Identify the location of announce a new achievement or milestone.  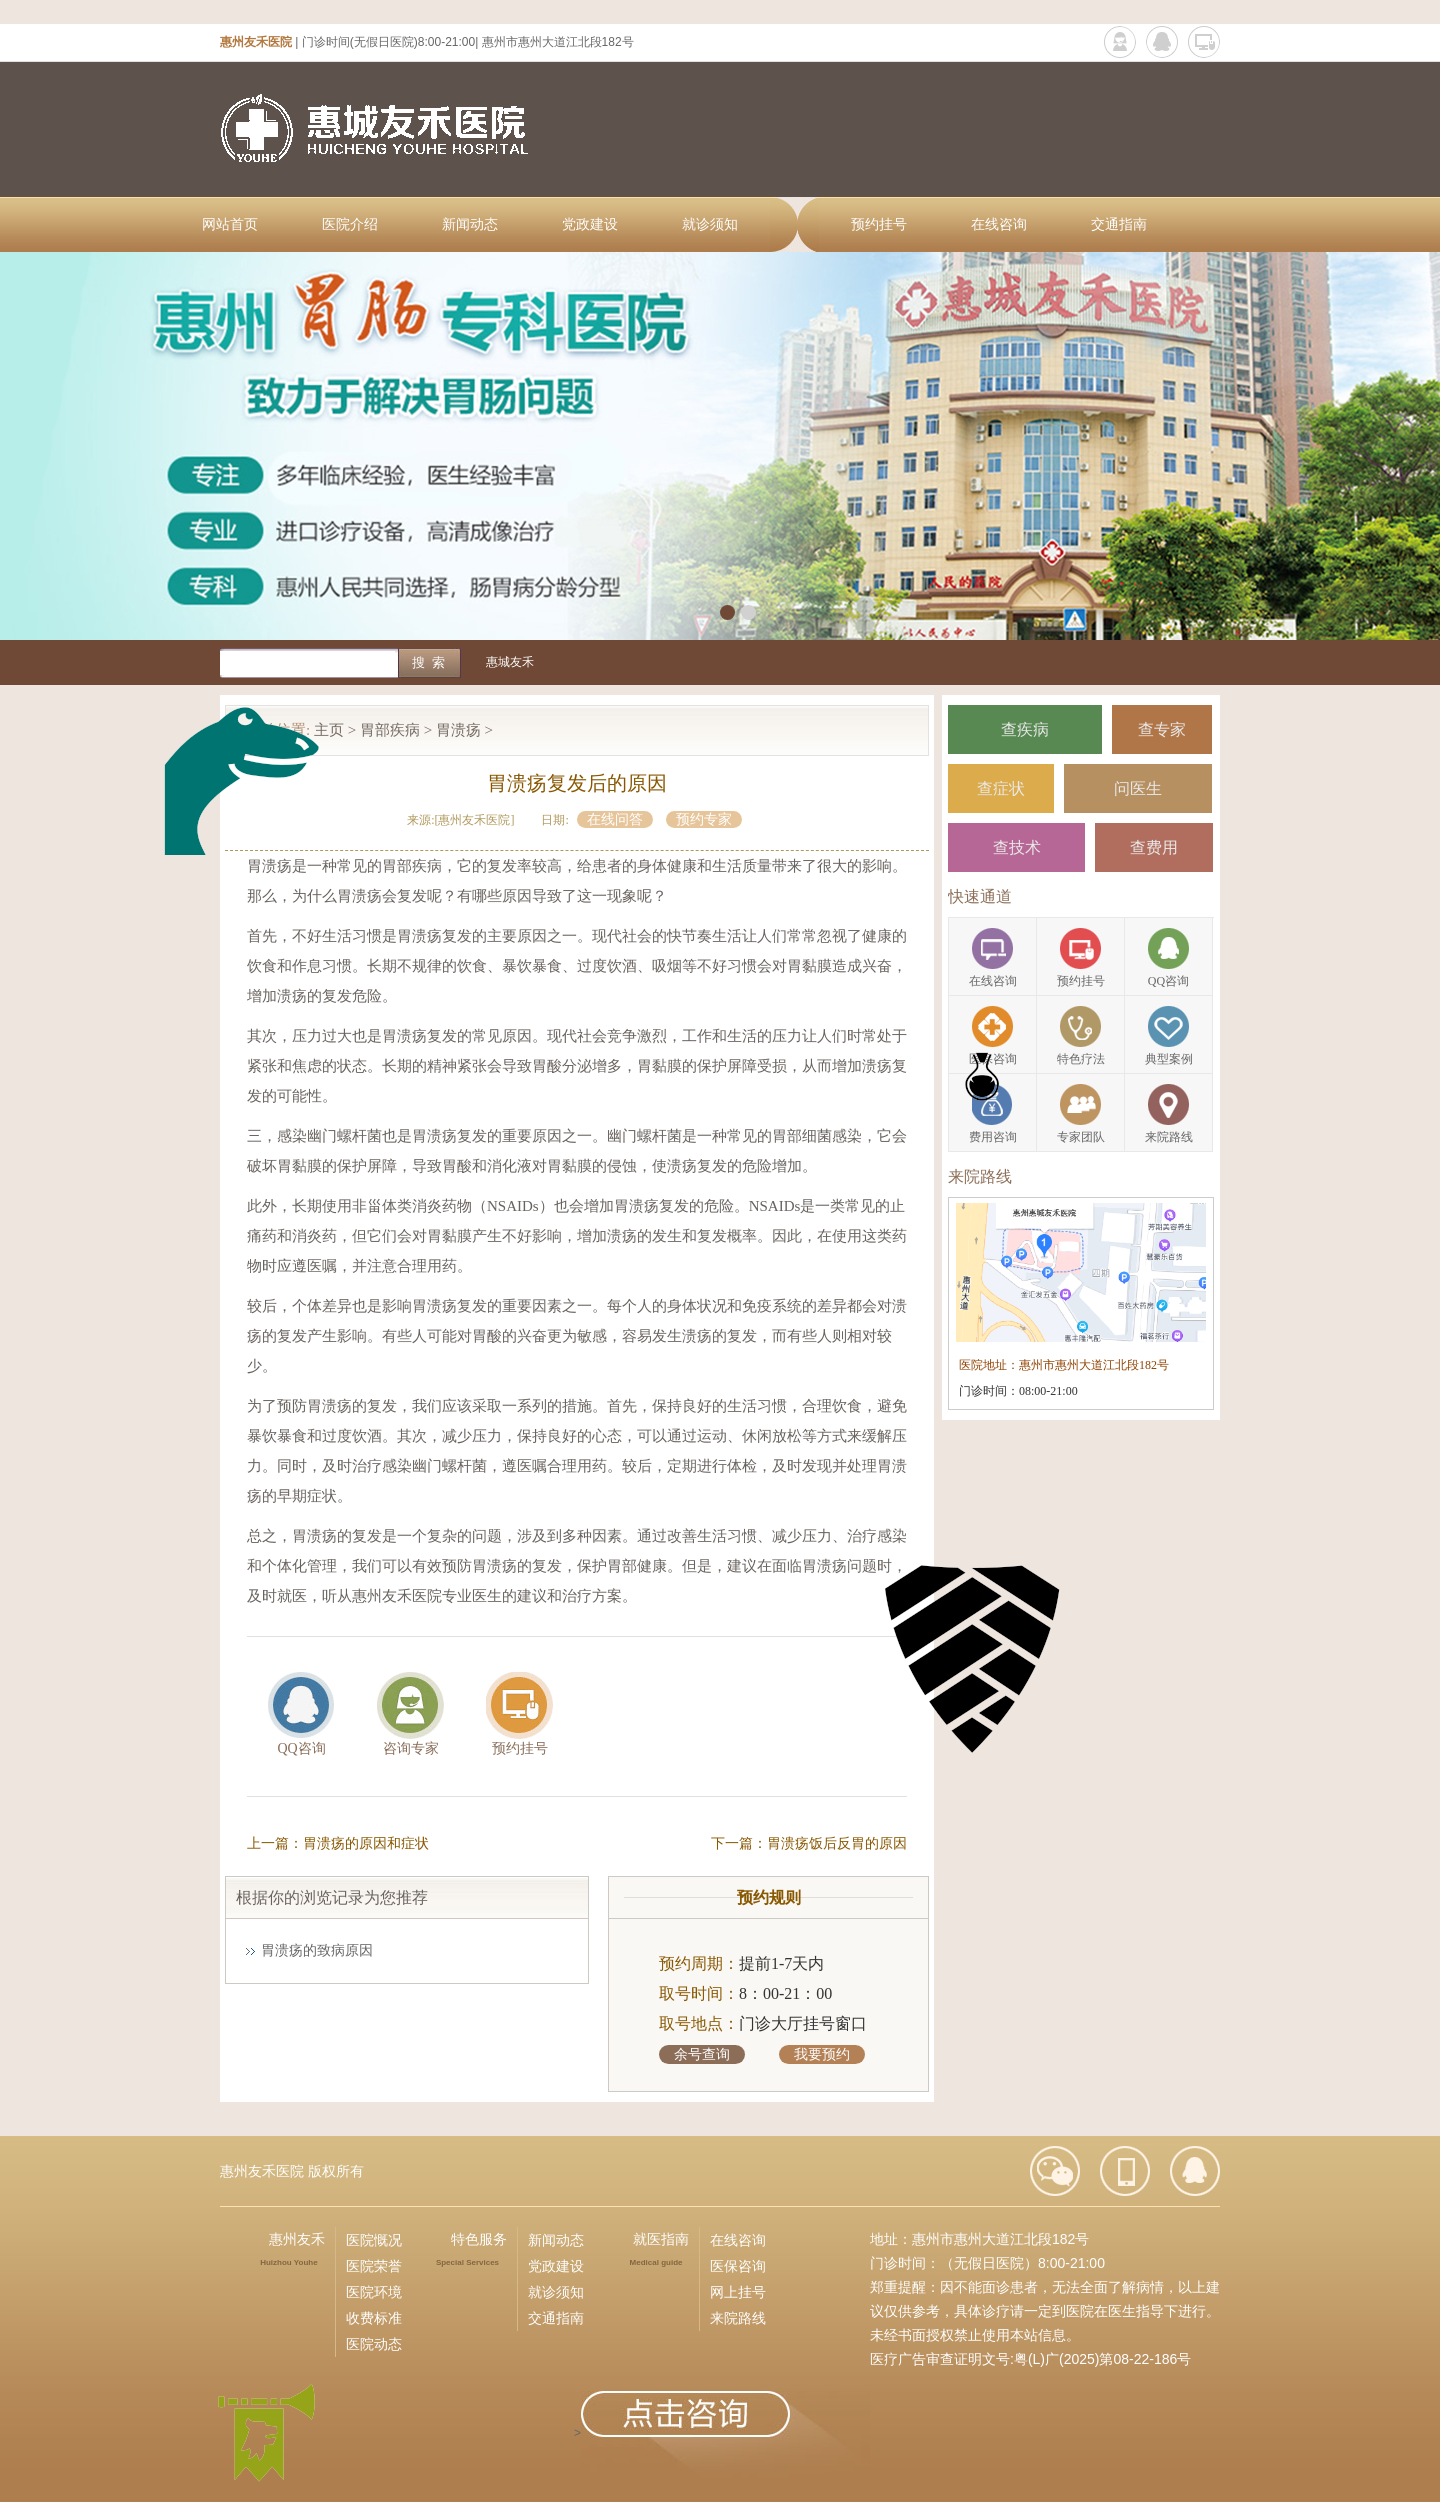
(266, 2432).